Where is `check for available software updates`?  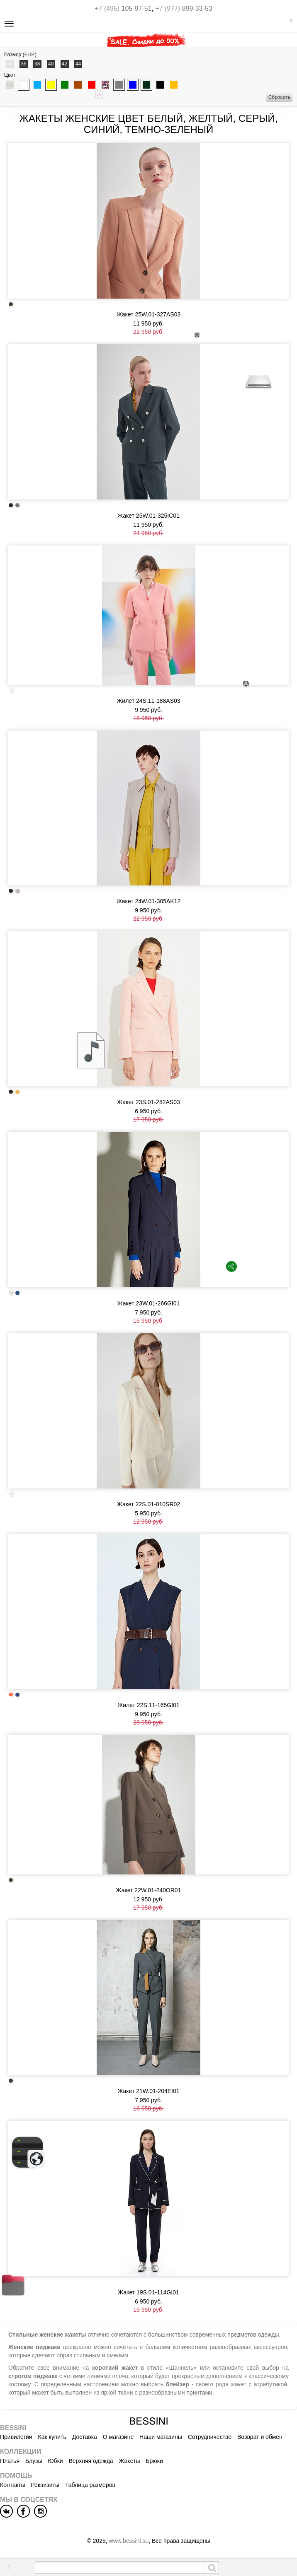 check for available software updates is located at coordinates (246, 684).